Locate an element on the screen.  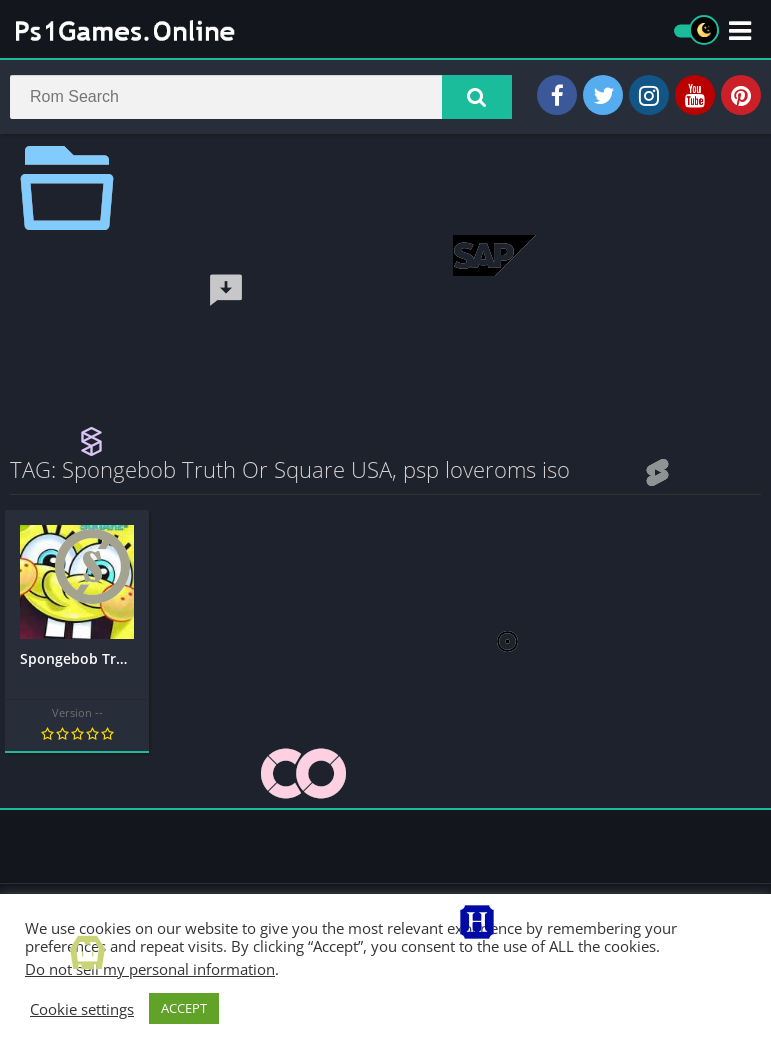
SAP enterprise software logo is located at coordinates (494, 255).